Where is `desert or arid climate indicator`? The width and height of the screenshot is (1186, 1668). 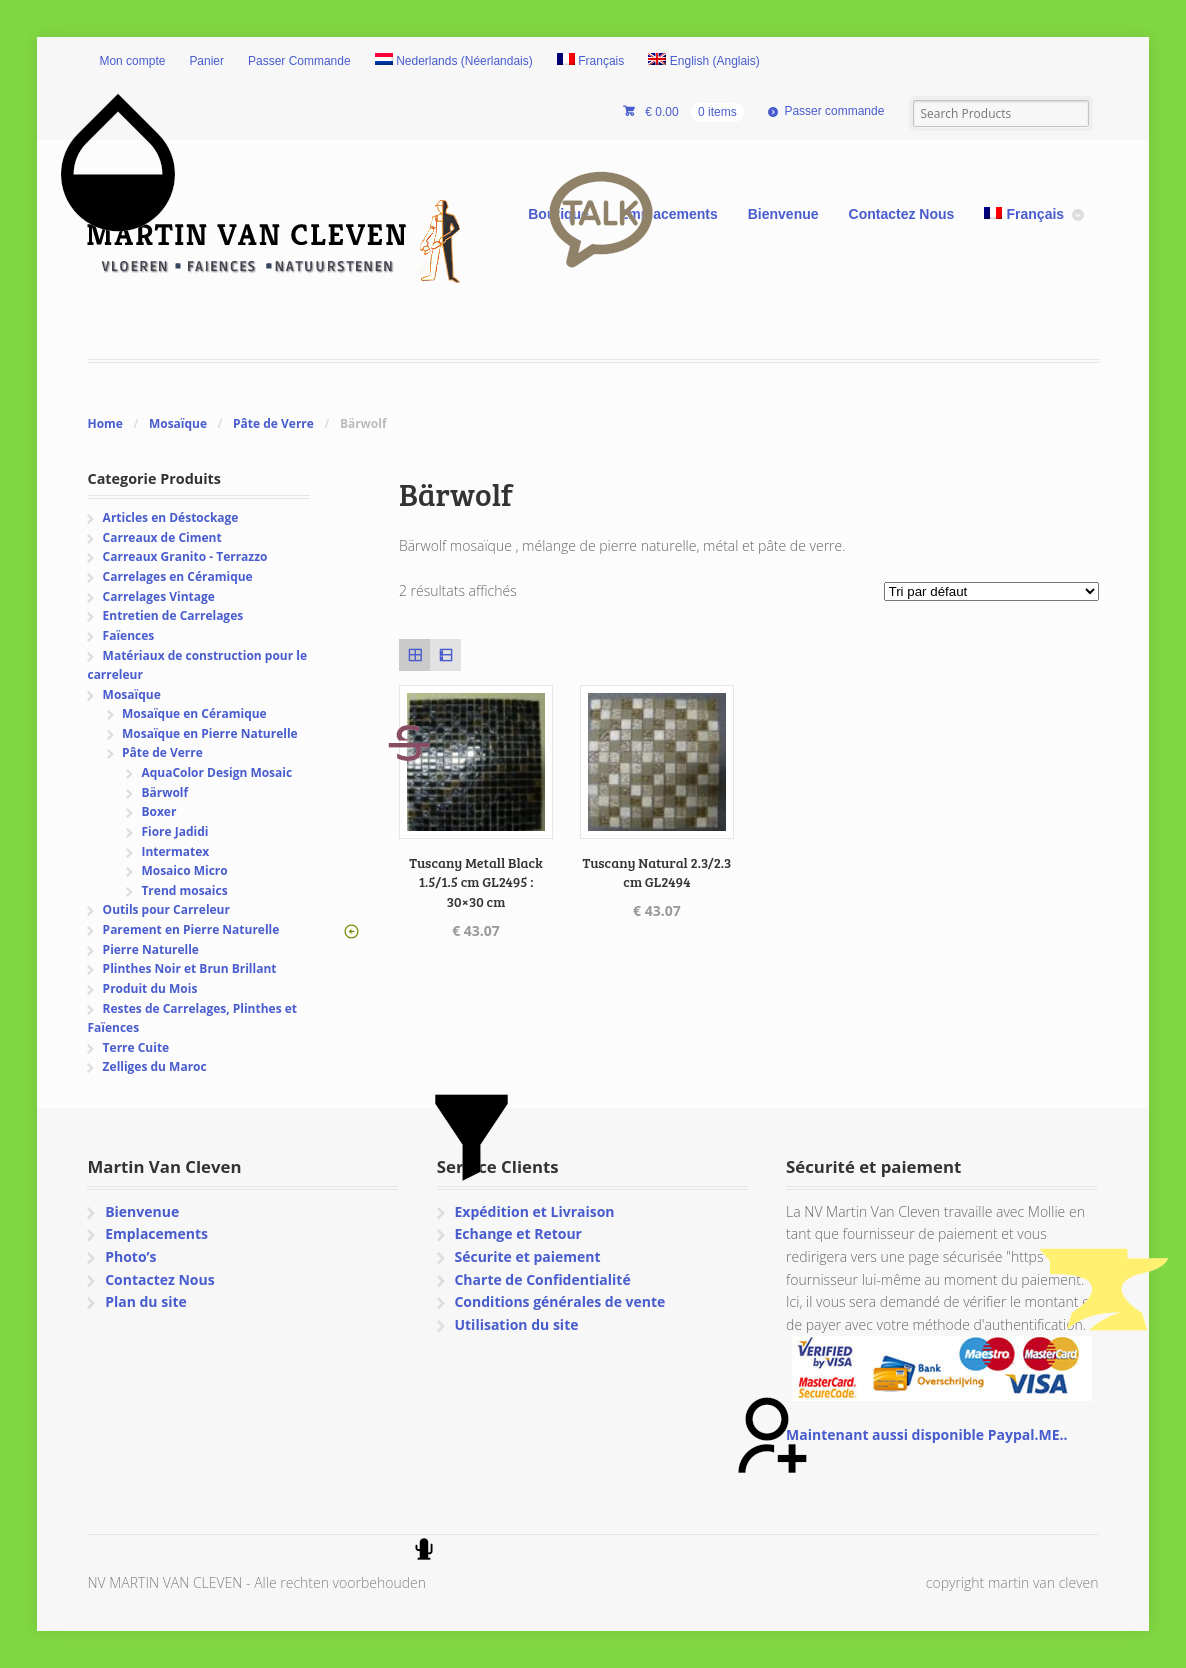 desert or arid climate indicator is located at coordinates (424, 1549).